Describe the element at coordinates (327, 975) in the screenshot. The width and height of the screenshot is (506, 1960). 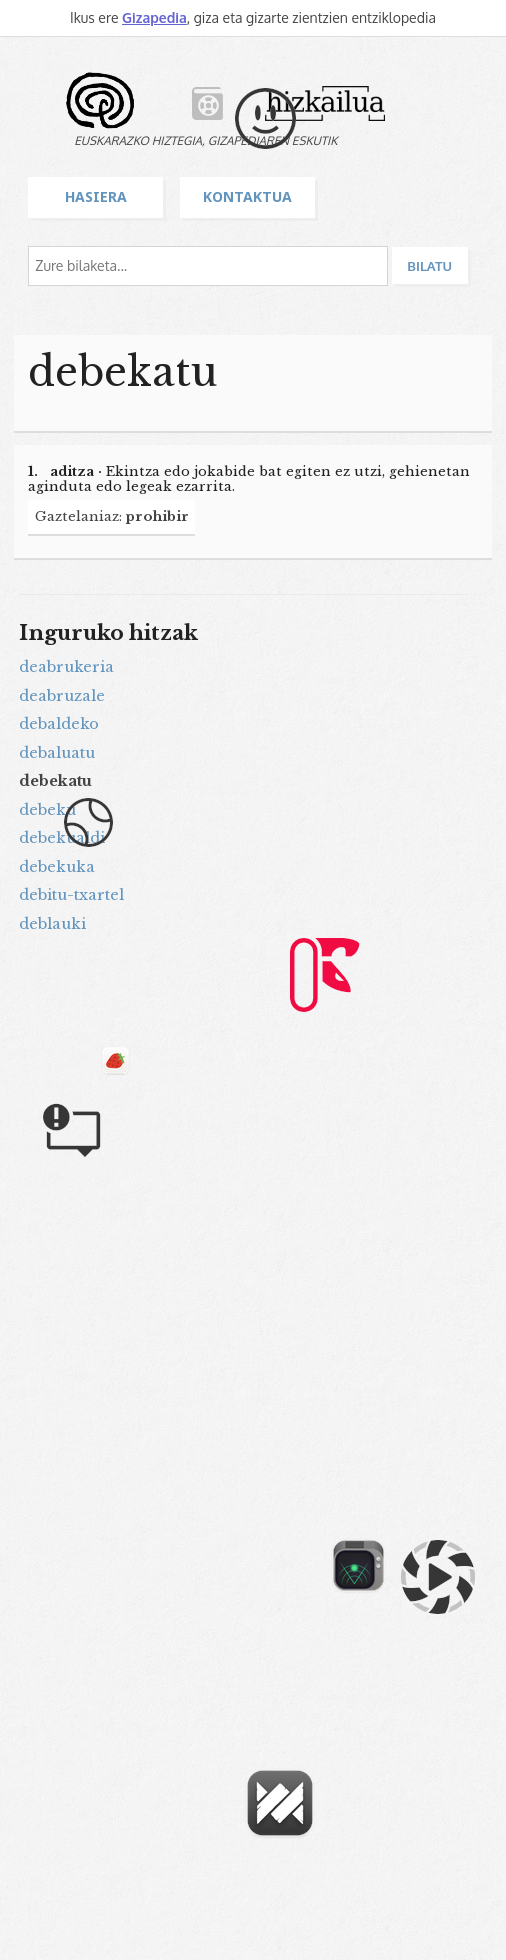
I see `access system utilities and tools` at that location.